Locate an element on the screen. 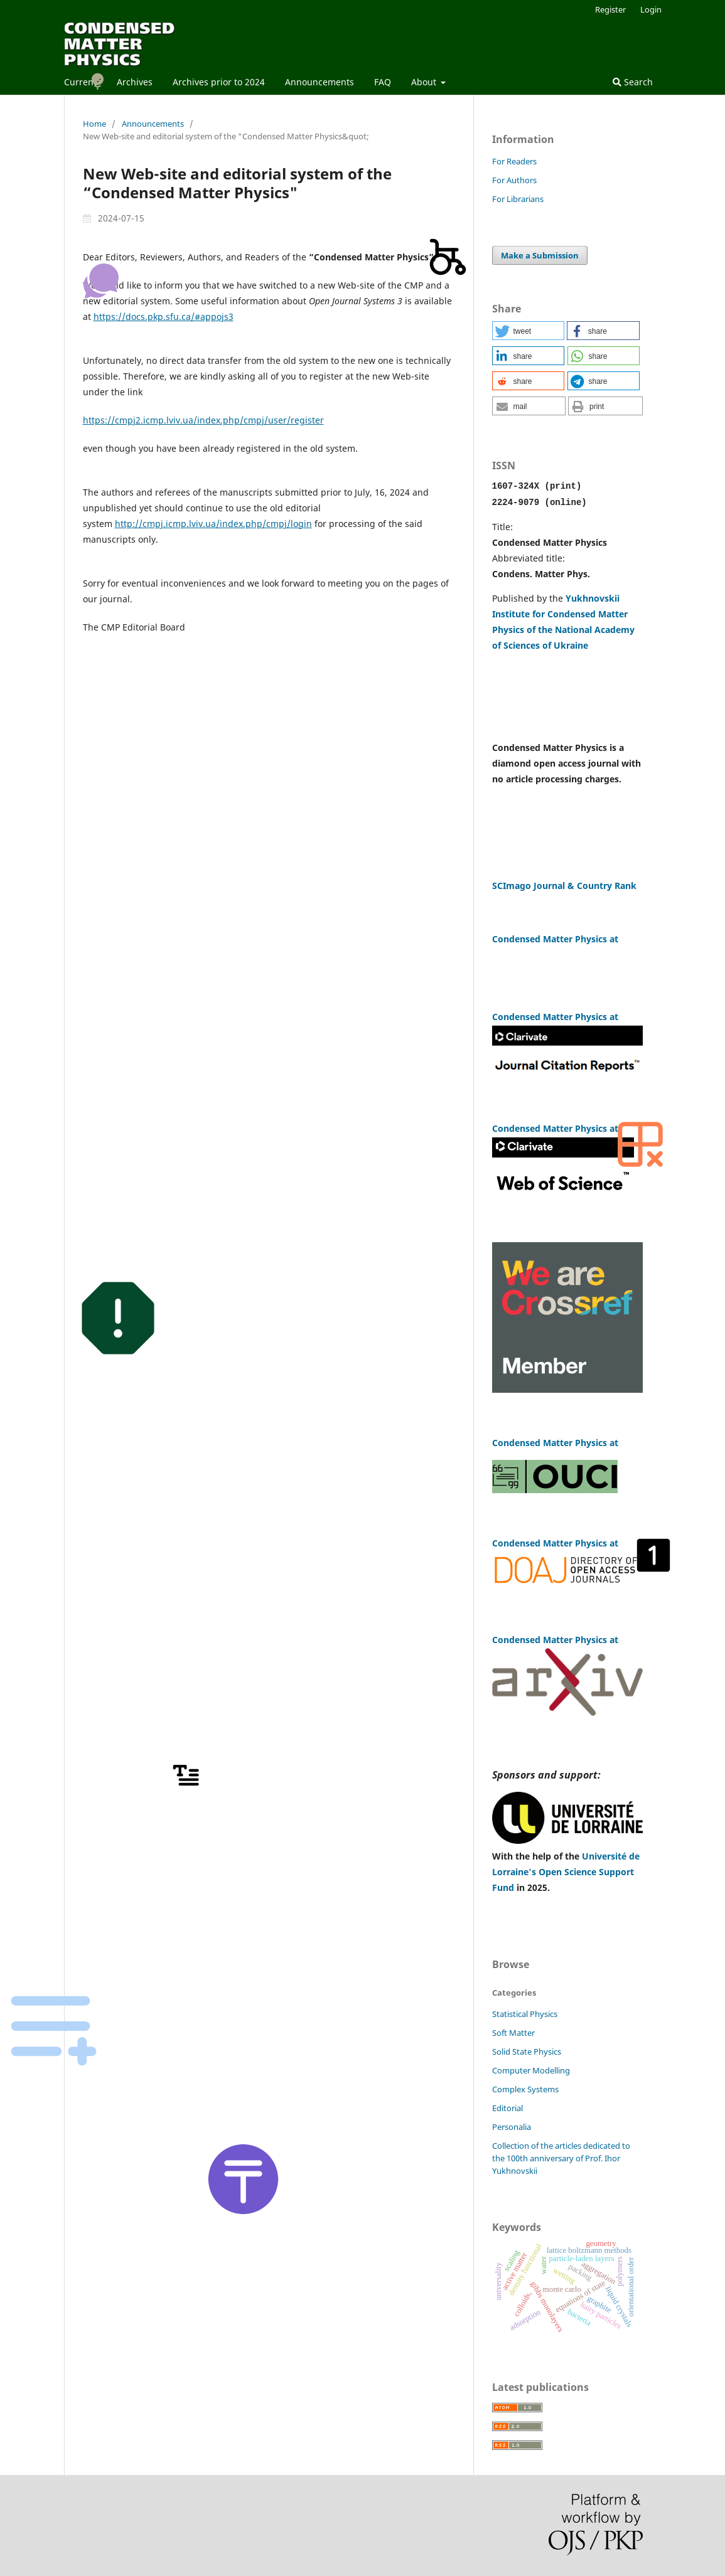 This screenshot has width=725, height=2576. open messaging or chat is located at coordinates (101, 281).